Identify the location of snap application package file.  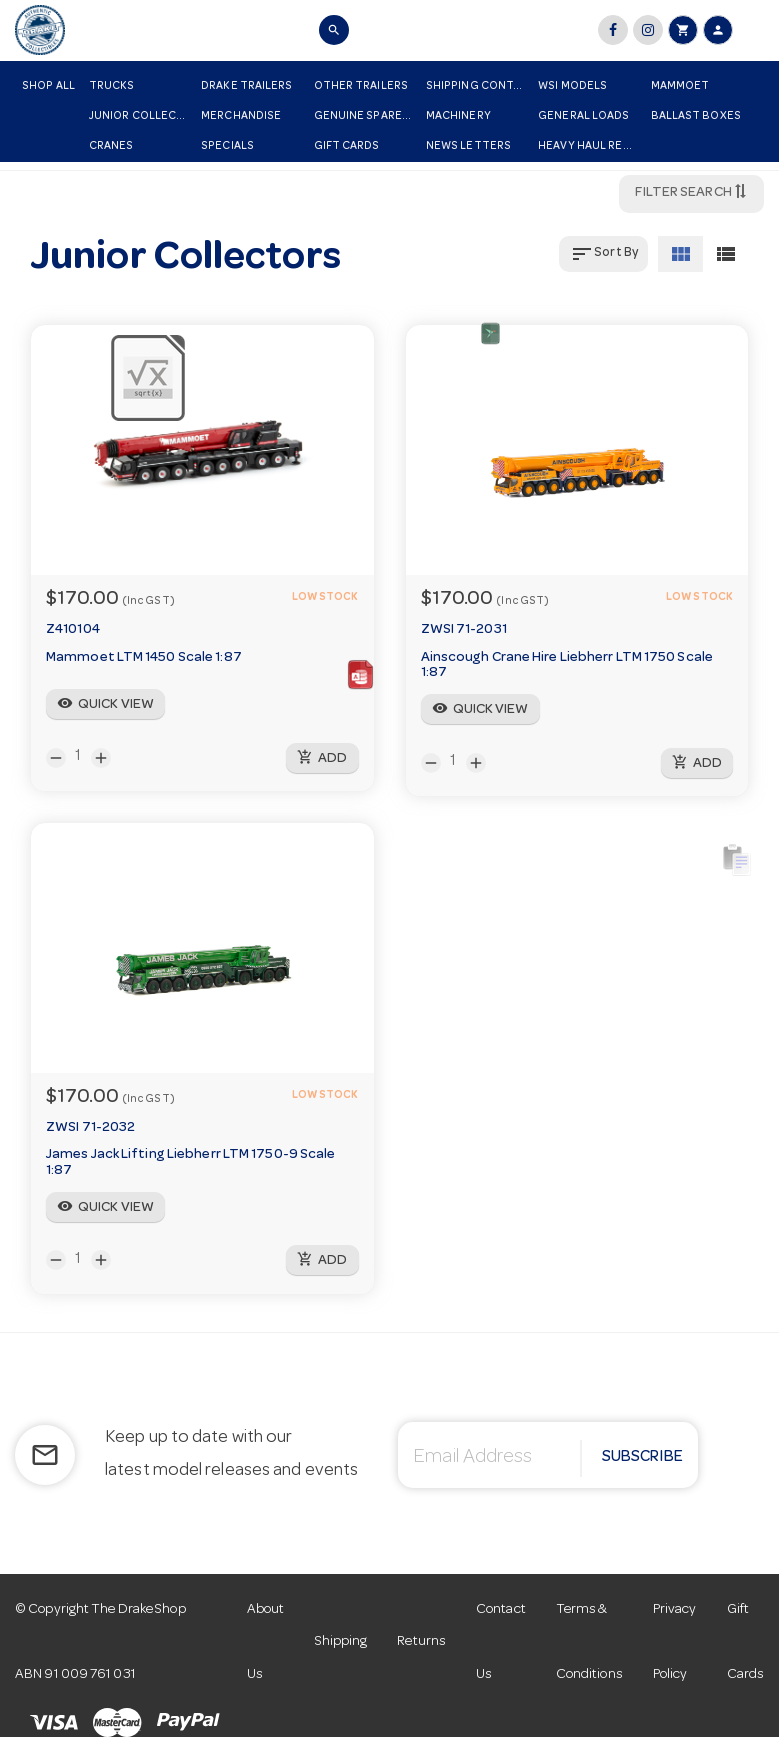
(490, 333).